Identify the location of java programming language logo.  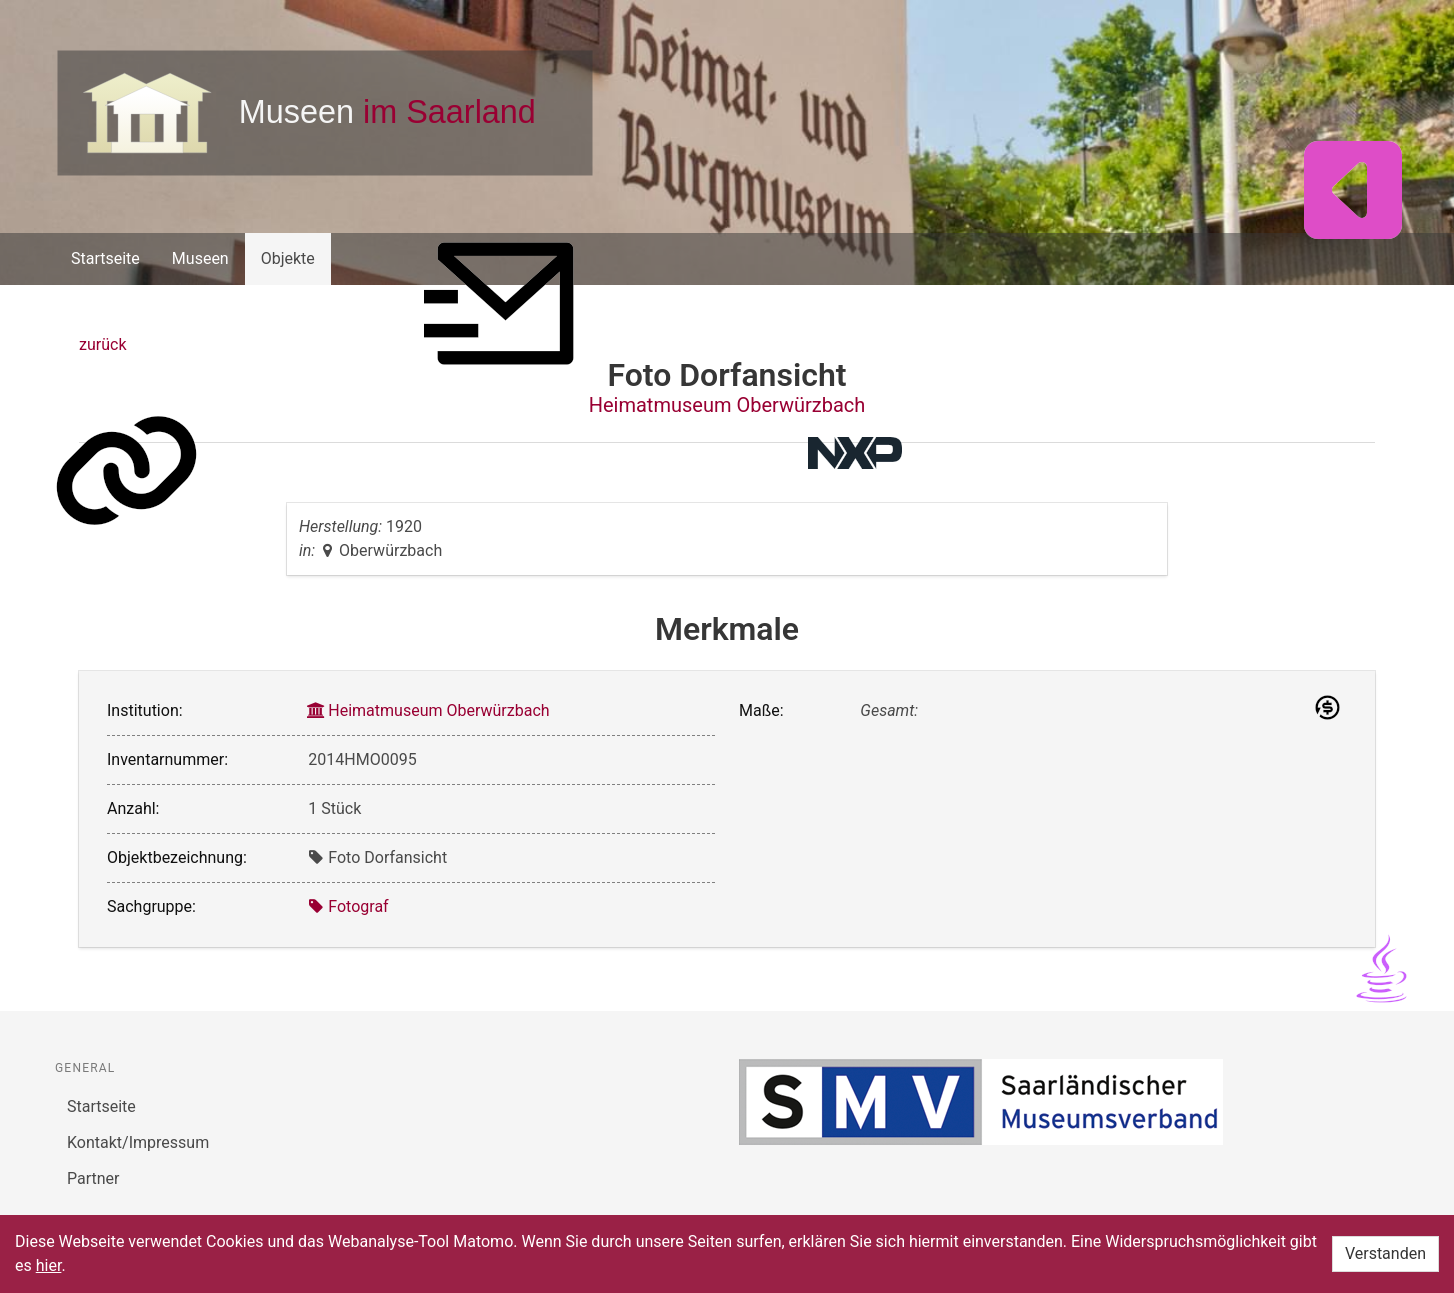
(1381, 968).